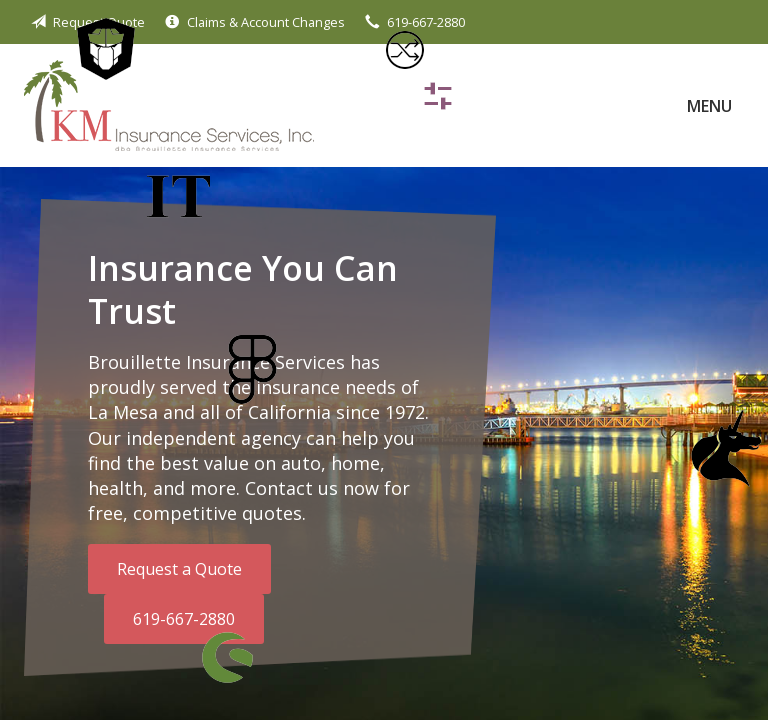 This screenshot has height=720, width=768. What do you see at coordinates (106, 49) in the screenshot?
I see `primeng angular ui component library logo` at bounding box center [106, 49].